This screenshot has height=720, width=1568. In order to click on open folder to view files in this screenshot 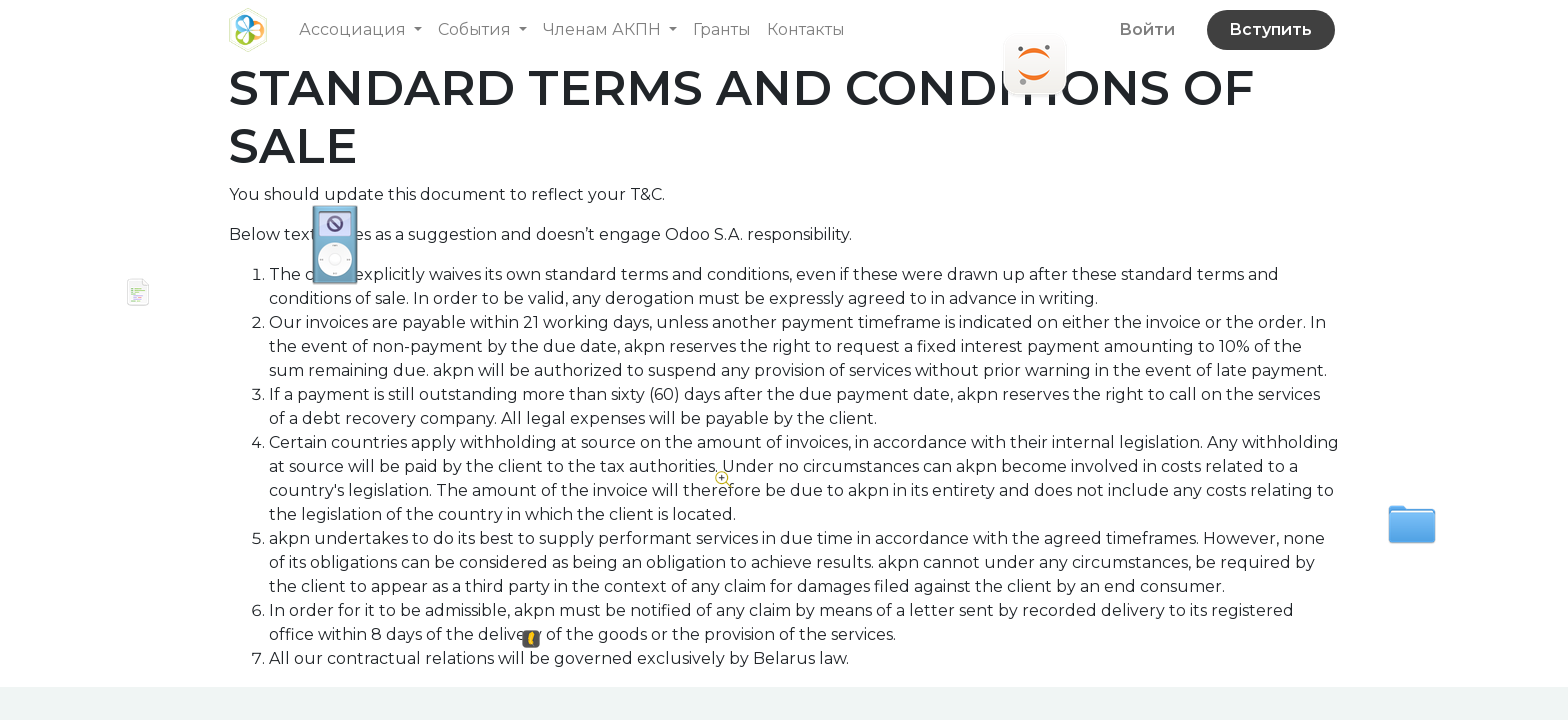, I will do `click(1412, 524)`.